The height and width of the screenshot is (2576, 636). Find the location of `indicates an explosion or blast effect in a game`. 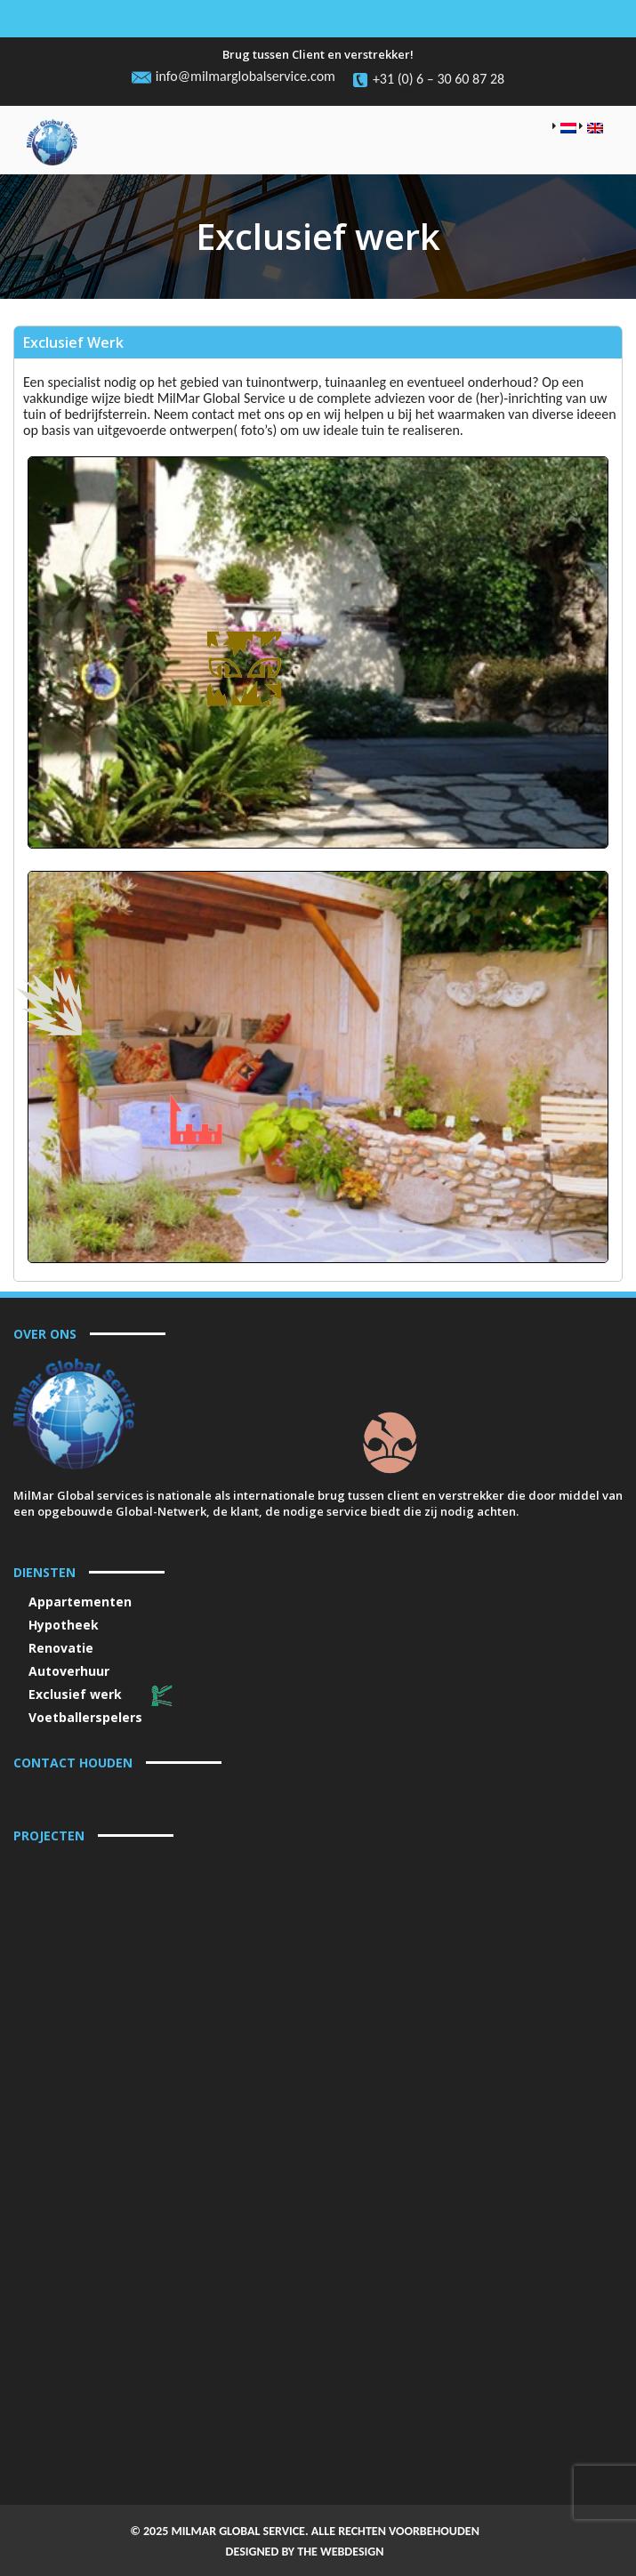

indicates an explosion or blast effect in a game is located at coordinates (49, 1002).